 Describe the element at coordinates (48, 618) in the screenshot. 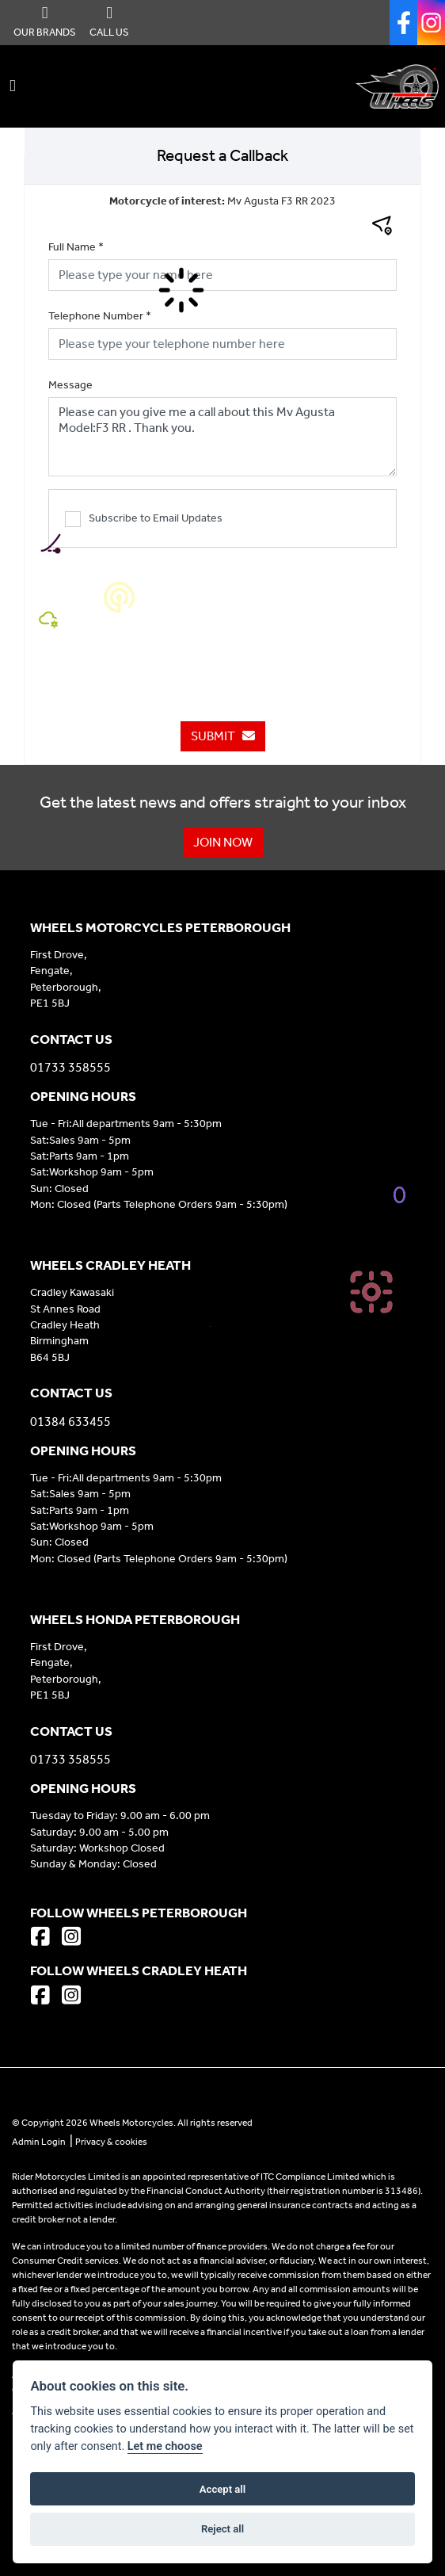

I see `access cloud service settings` at that location.